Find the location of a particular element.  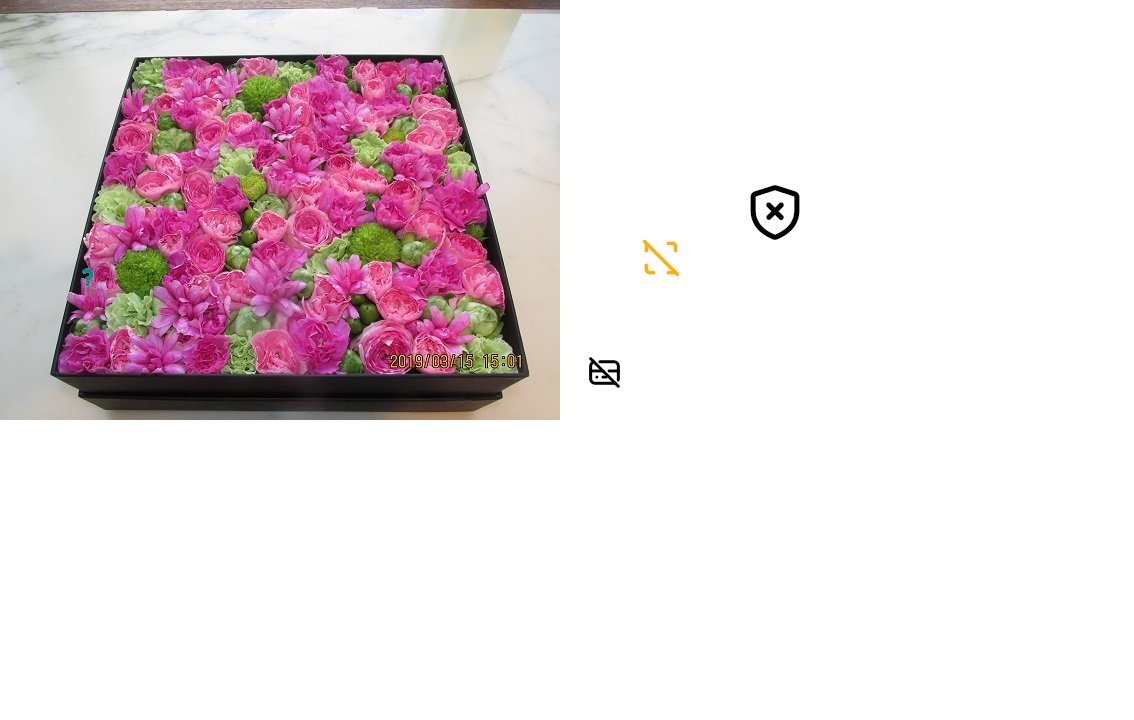

payment method disabled or unavailable is located at coordinates (604, 372).